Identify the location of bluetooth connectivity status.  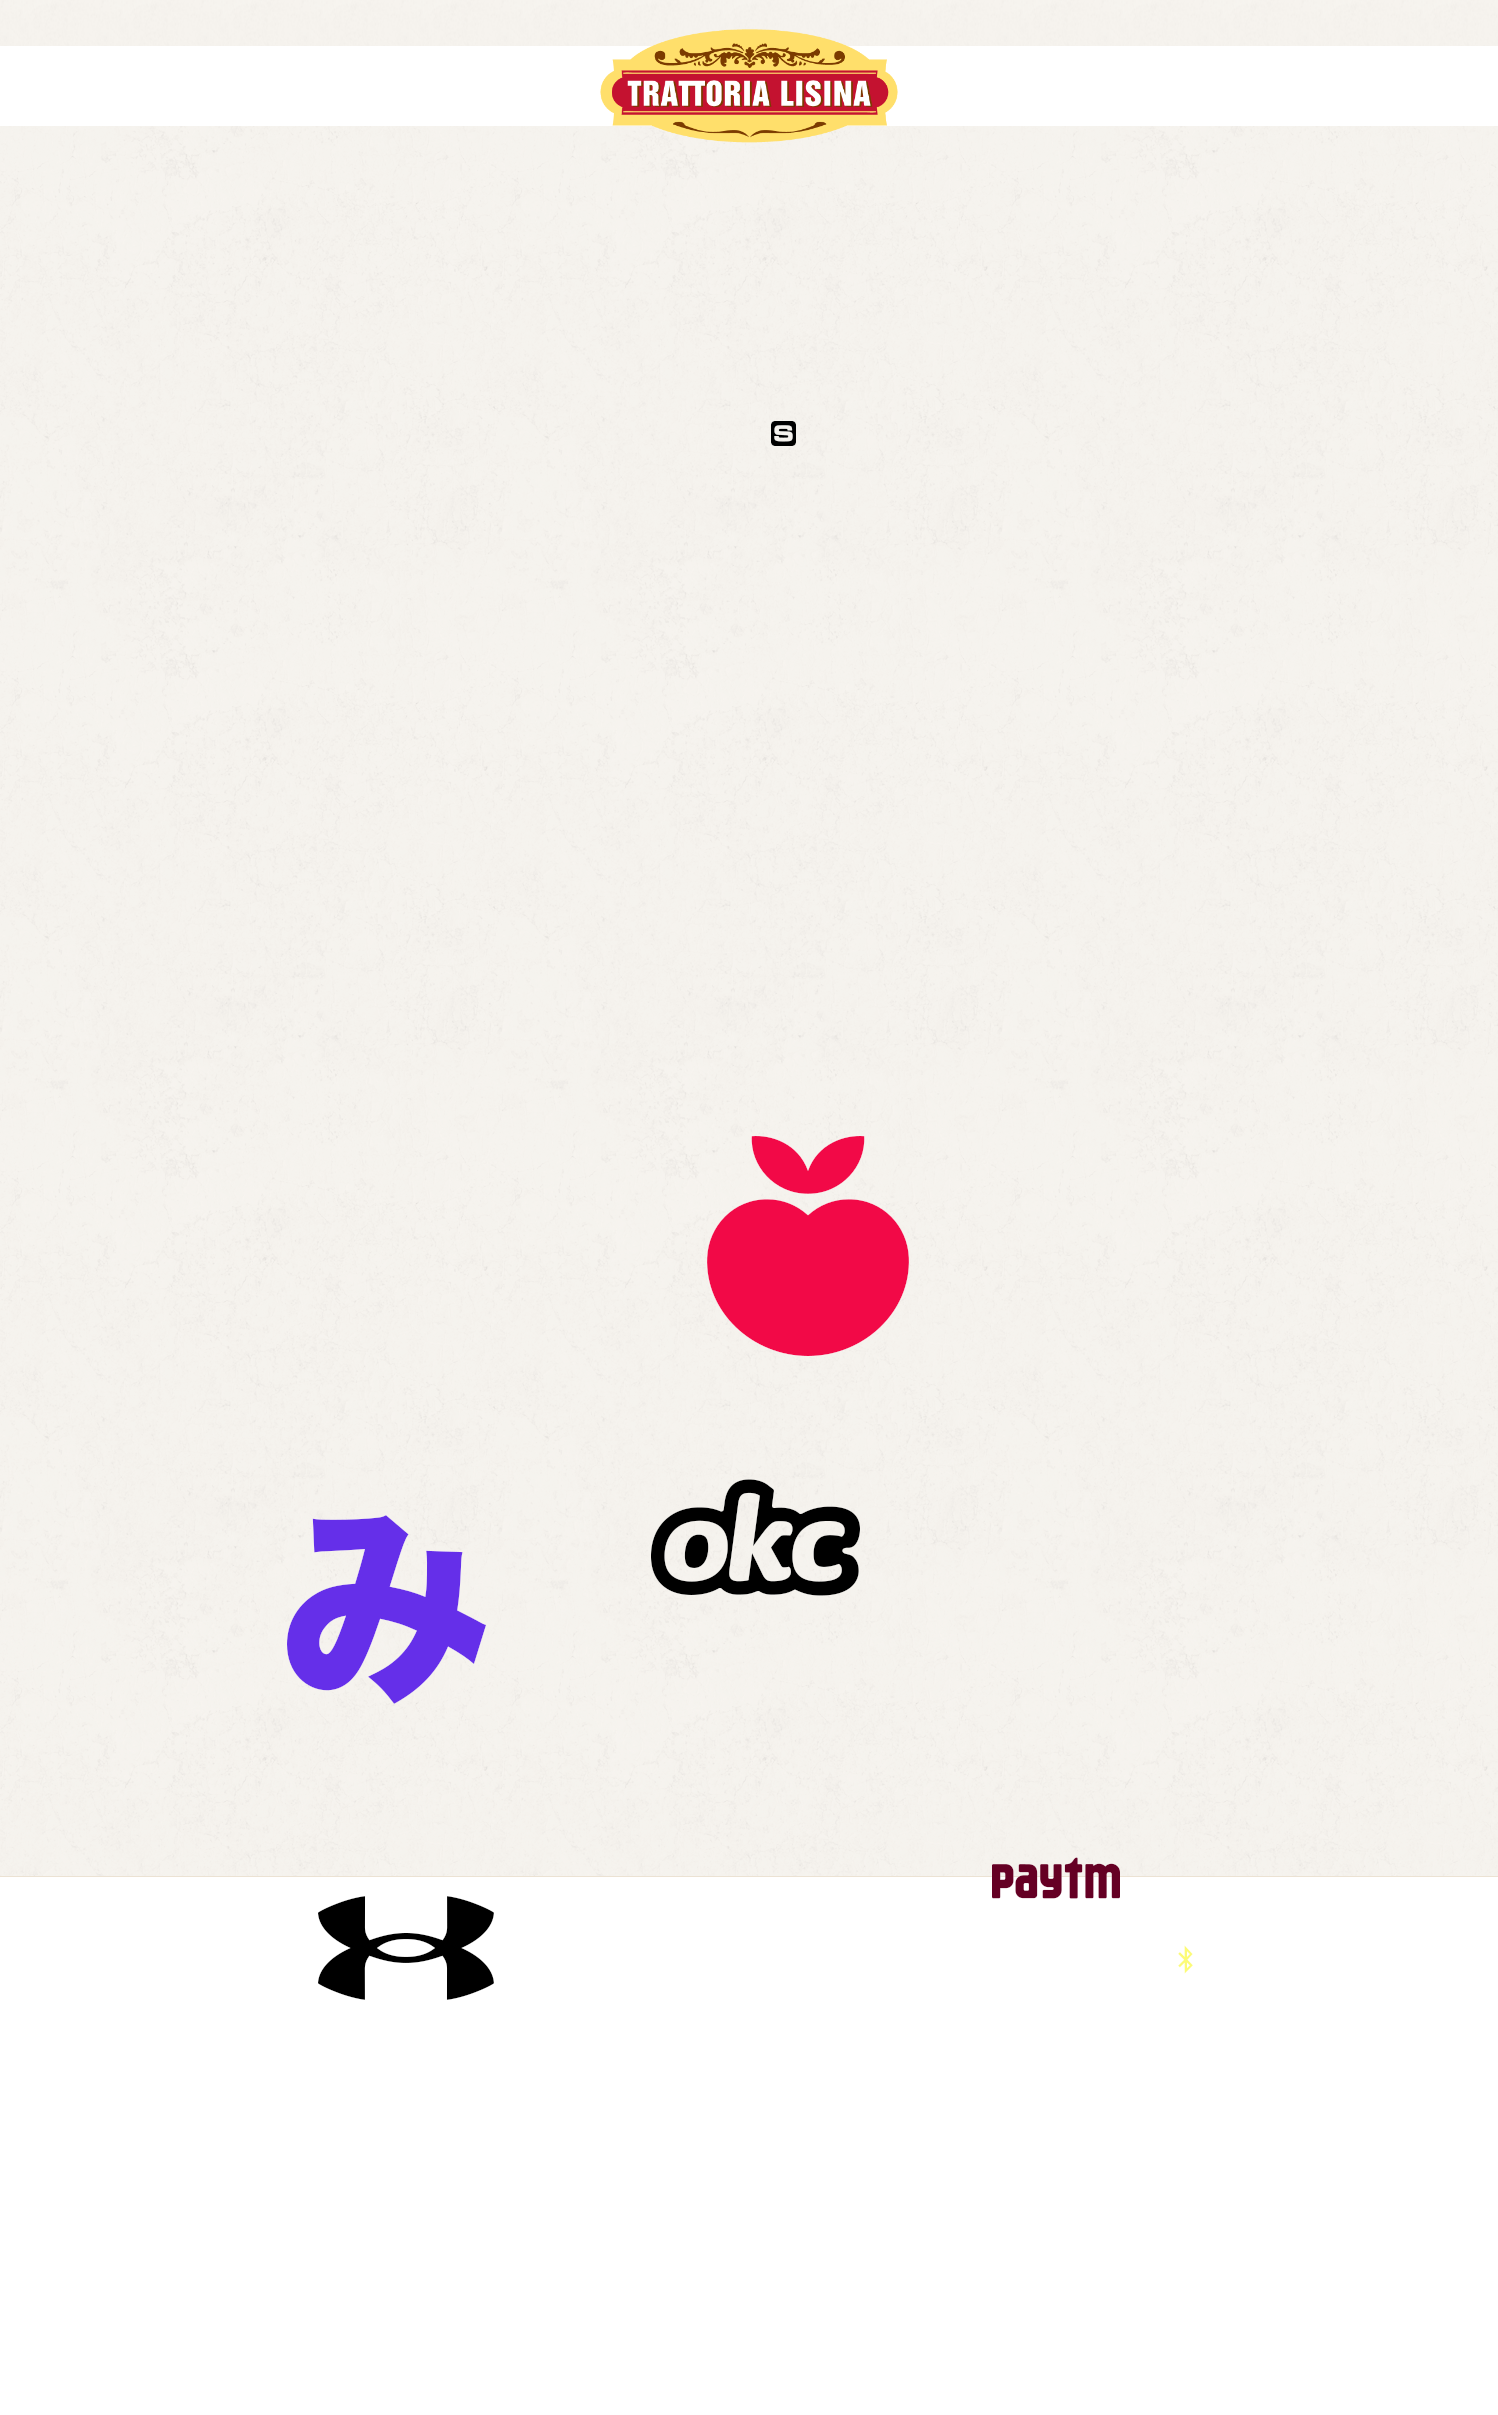
(1185, 1959).